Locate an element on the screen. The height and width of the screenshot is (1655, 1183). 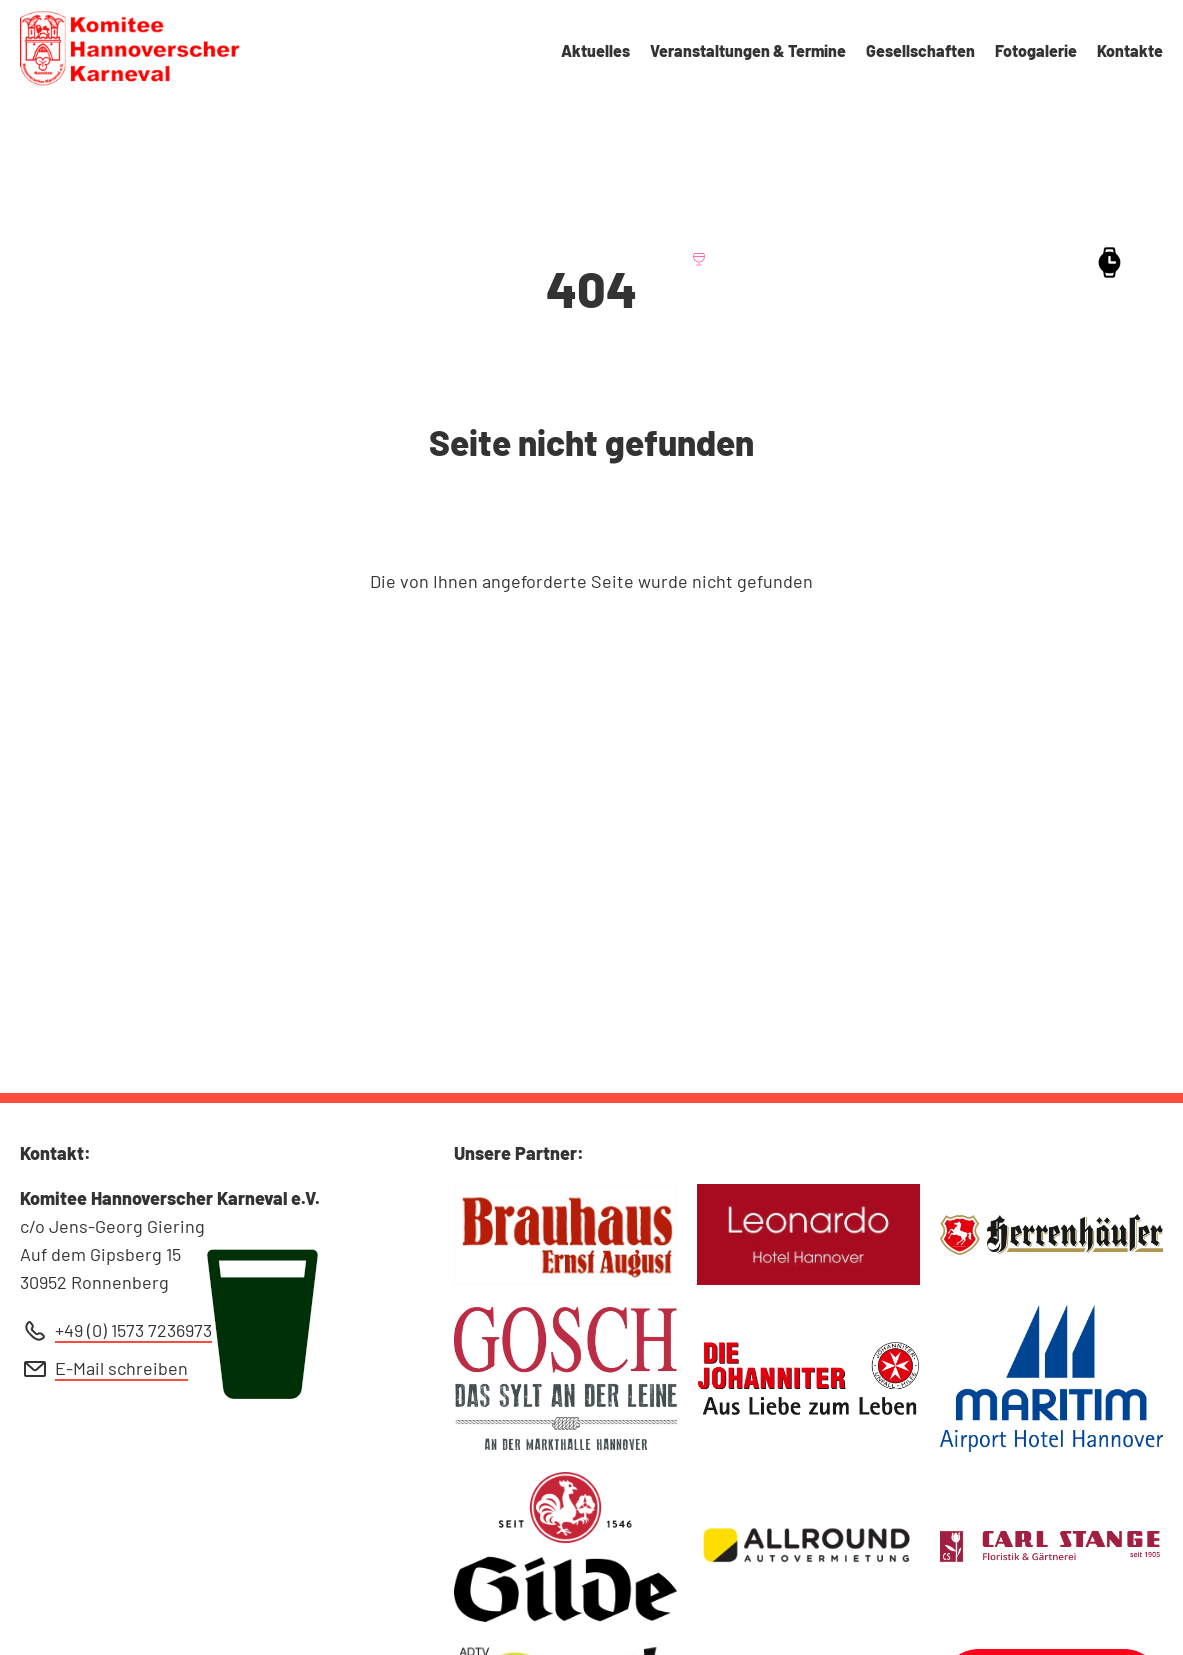
view time or clock settings is located at coordinates (1109, 262).